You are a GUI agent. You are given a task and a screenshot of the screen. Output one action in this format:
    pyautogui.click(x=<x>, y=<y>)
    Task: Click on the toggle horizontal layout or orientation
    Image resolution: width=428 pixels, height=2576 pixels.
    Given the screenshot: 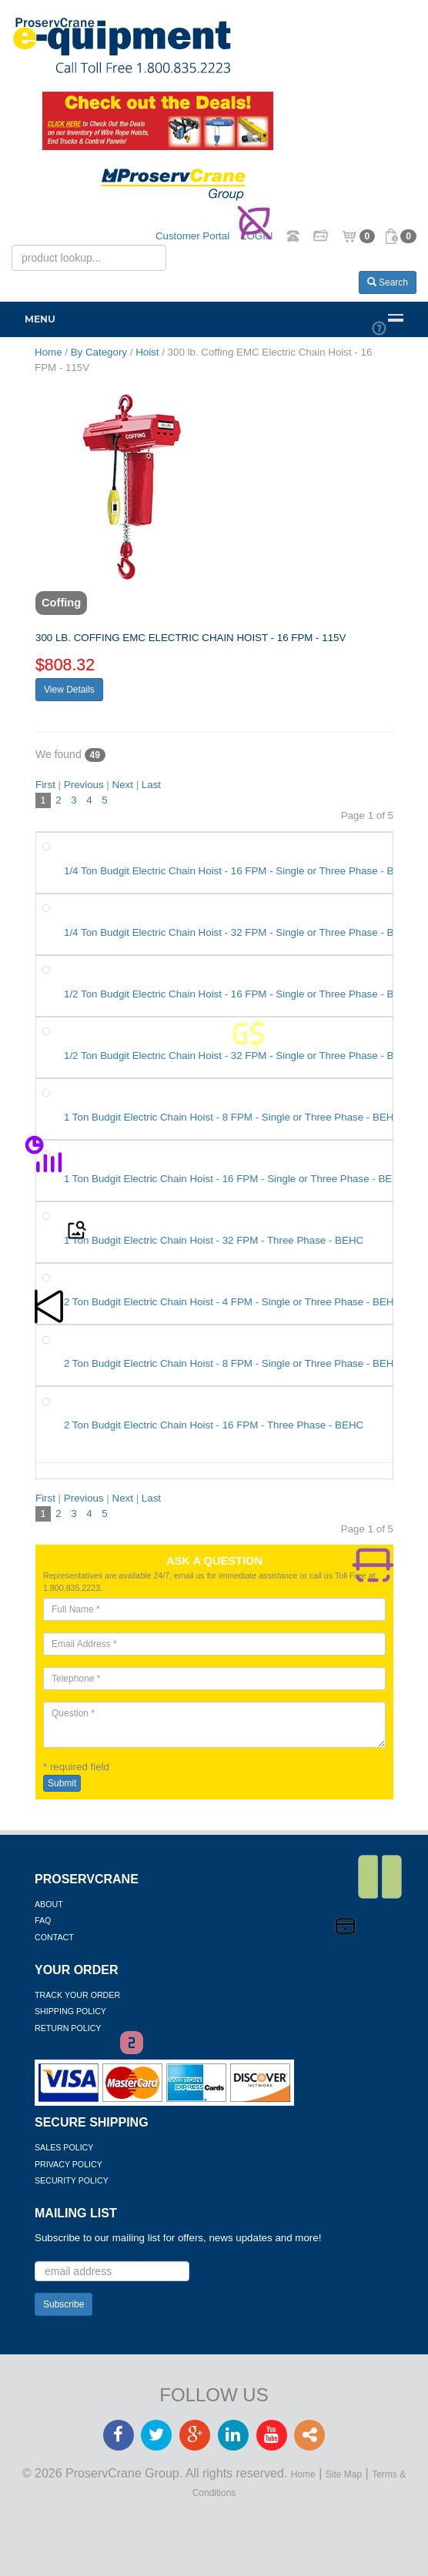 What is the action you would take?
    pyautogui.click(x=373, y=1565)
    